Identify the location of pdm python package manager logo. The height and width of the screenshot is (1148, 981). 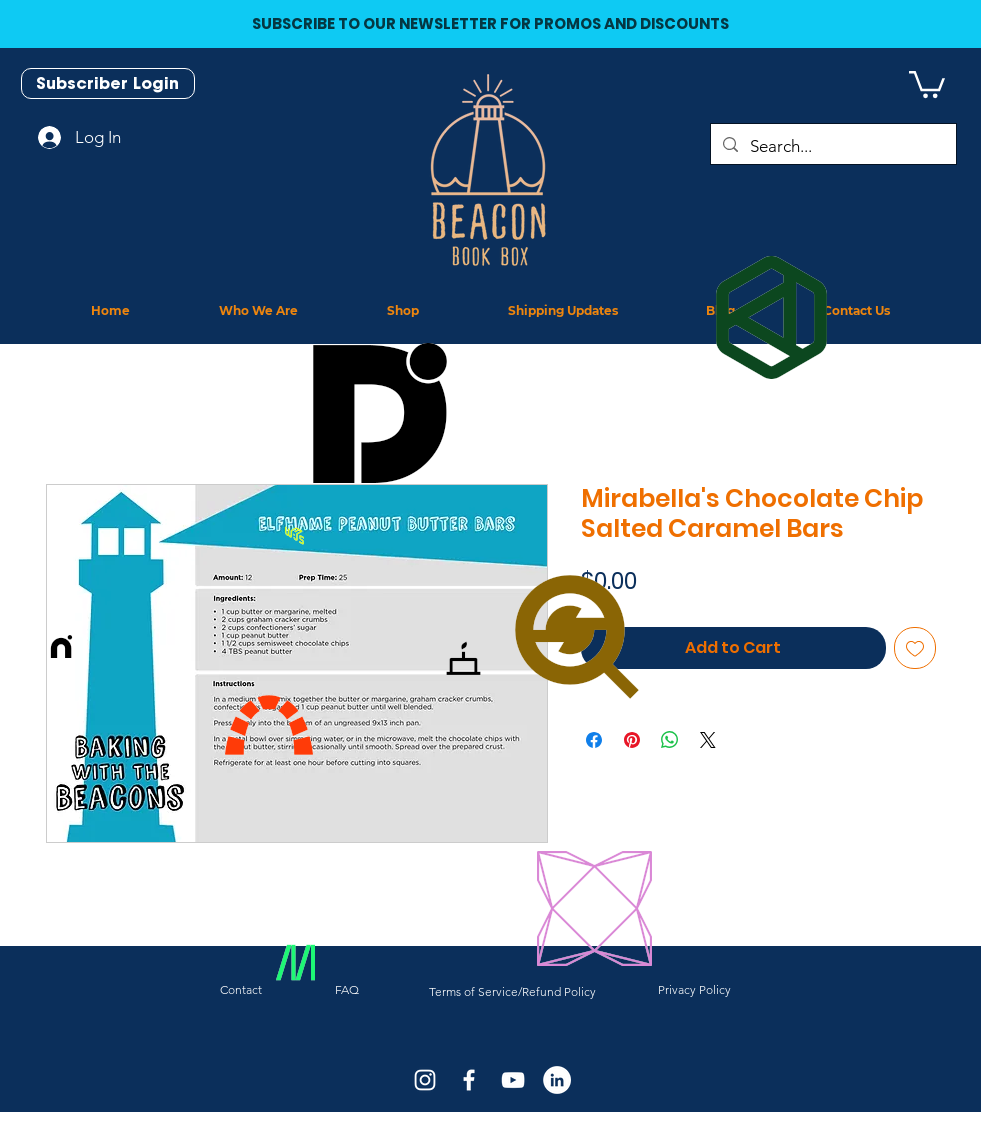
(771, 317).